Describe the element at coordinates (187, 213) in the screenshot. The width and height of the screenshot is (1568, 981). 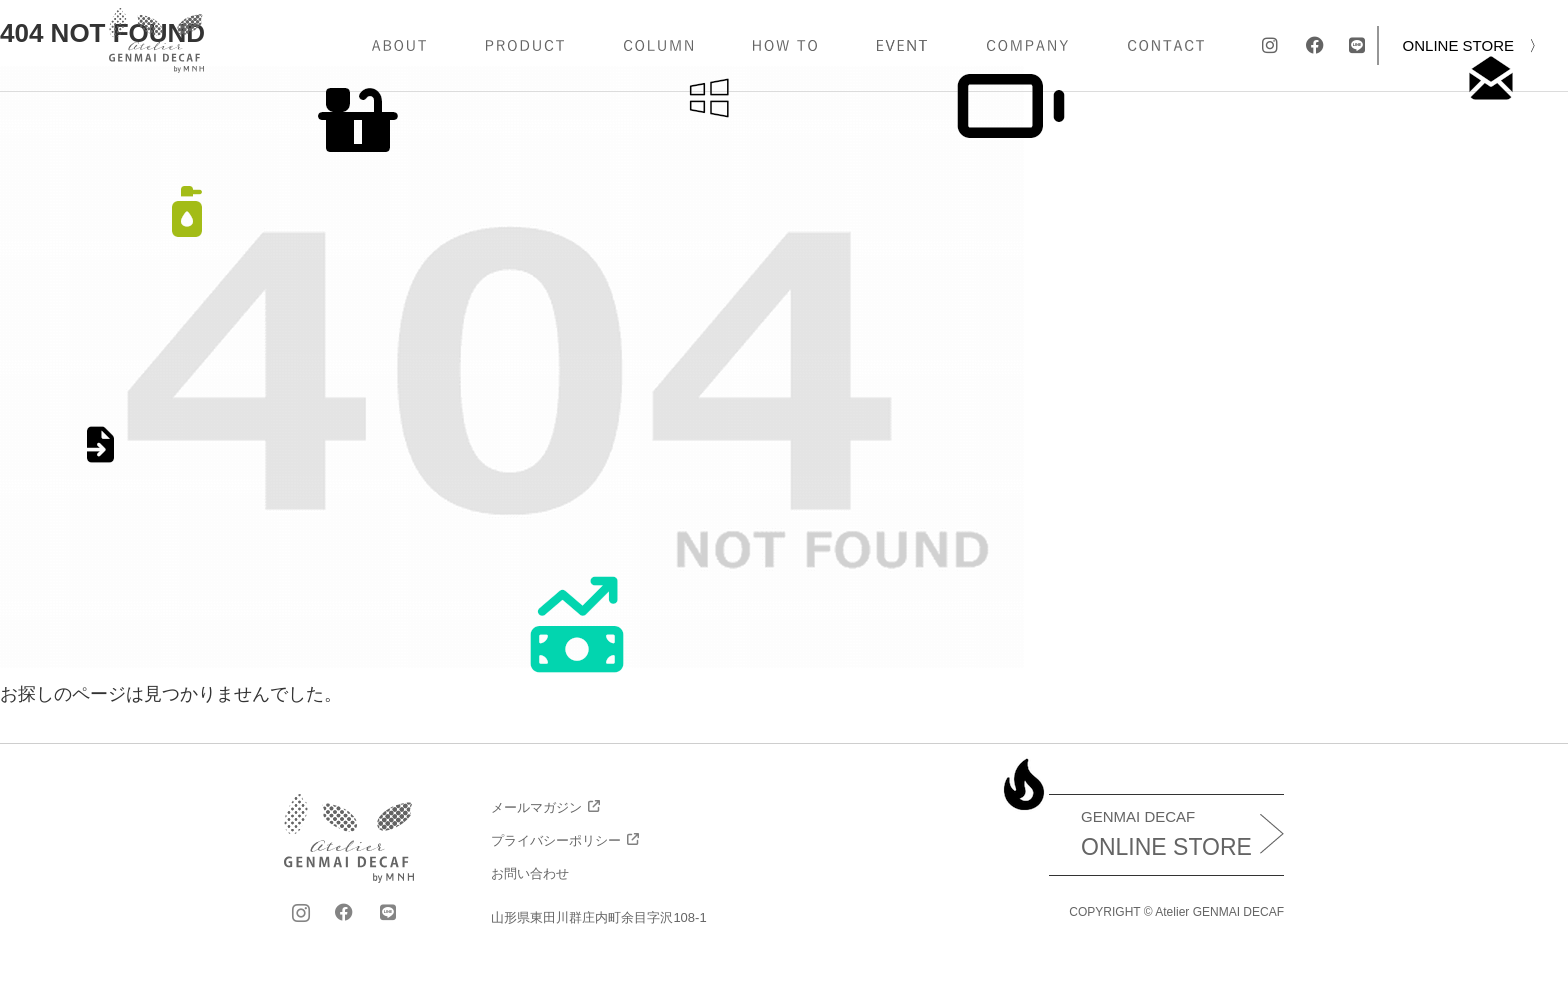
I see `access hand sanitizer or soap dispenser location` at that location.